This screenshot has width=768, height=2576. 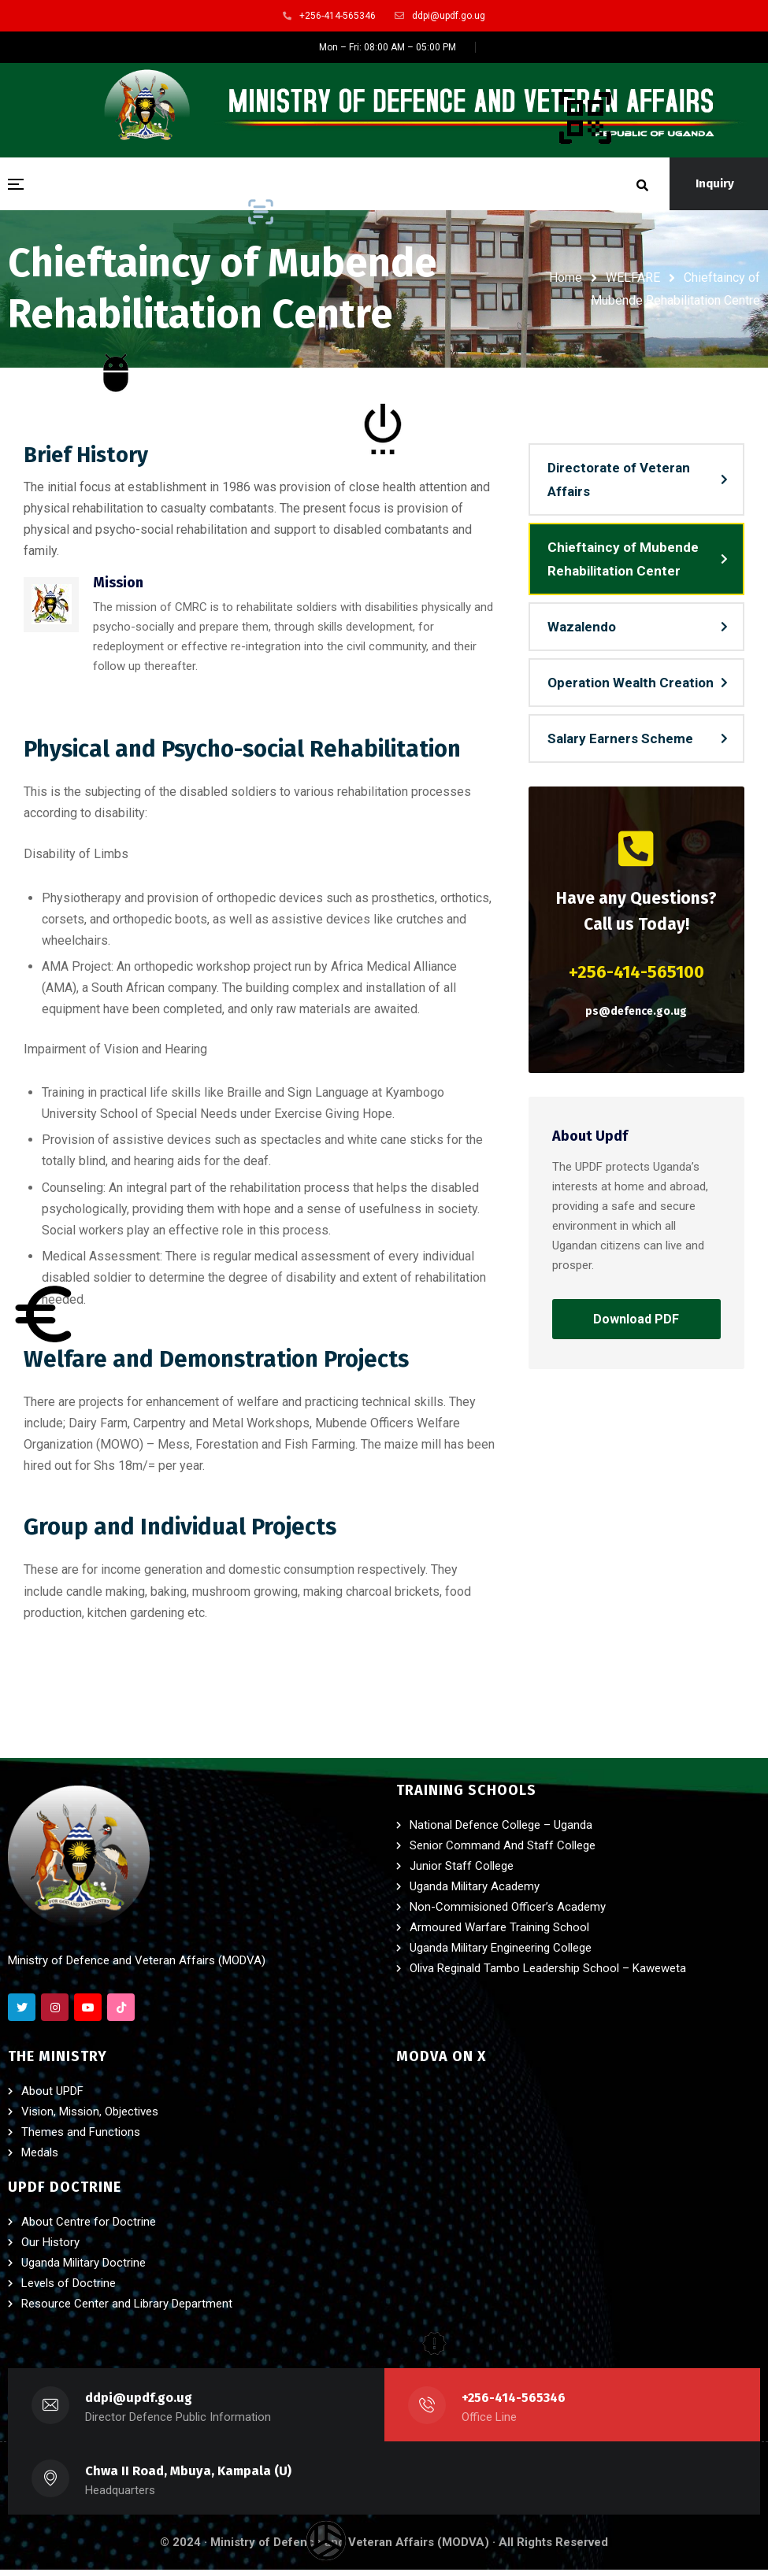 I want to click on access power settings, so click(x=383, y=427).